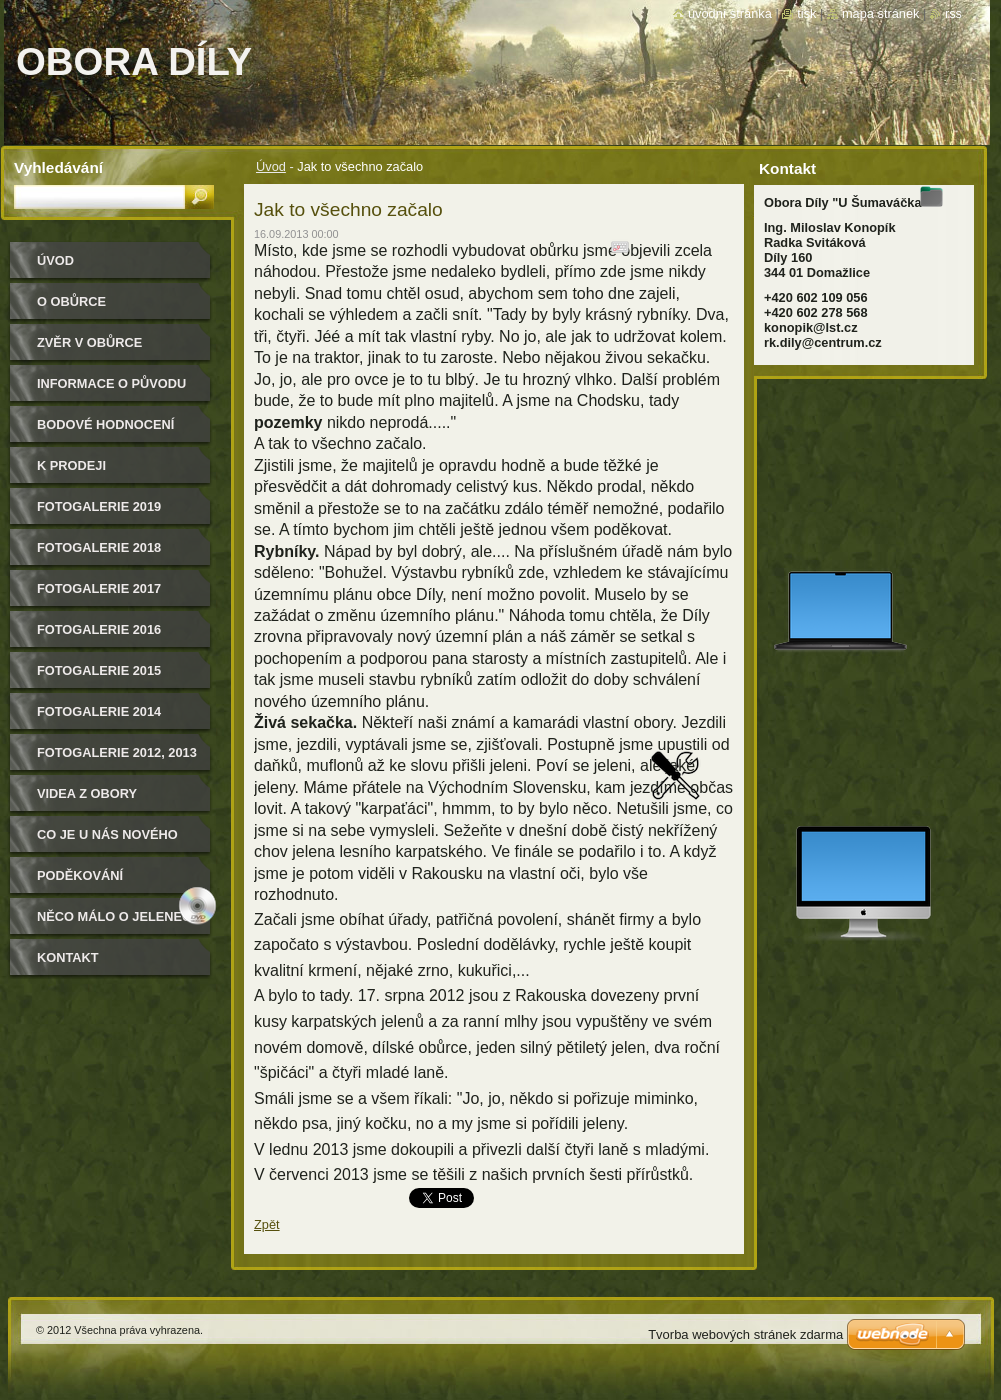 Image resolution: width=1001 pixels, height=1400 pixels. I want to click on open a folder to view its contents, so click(931, 196).